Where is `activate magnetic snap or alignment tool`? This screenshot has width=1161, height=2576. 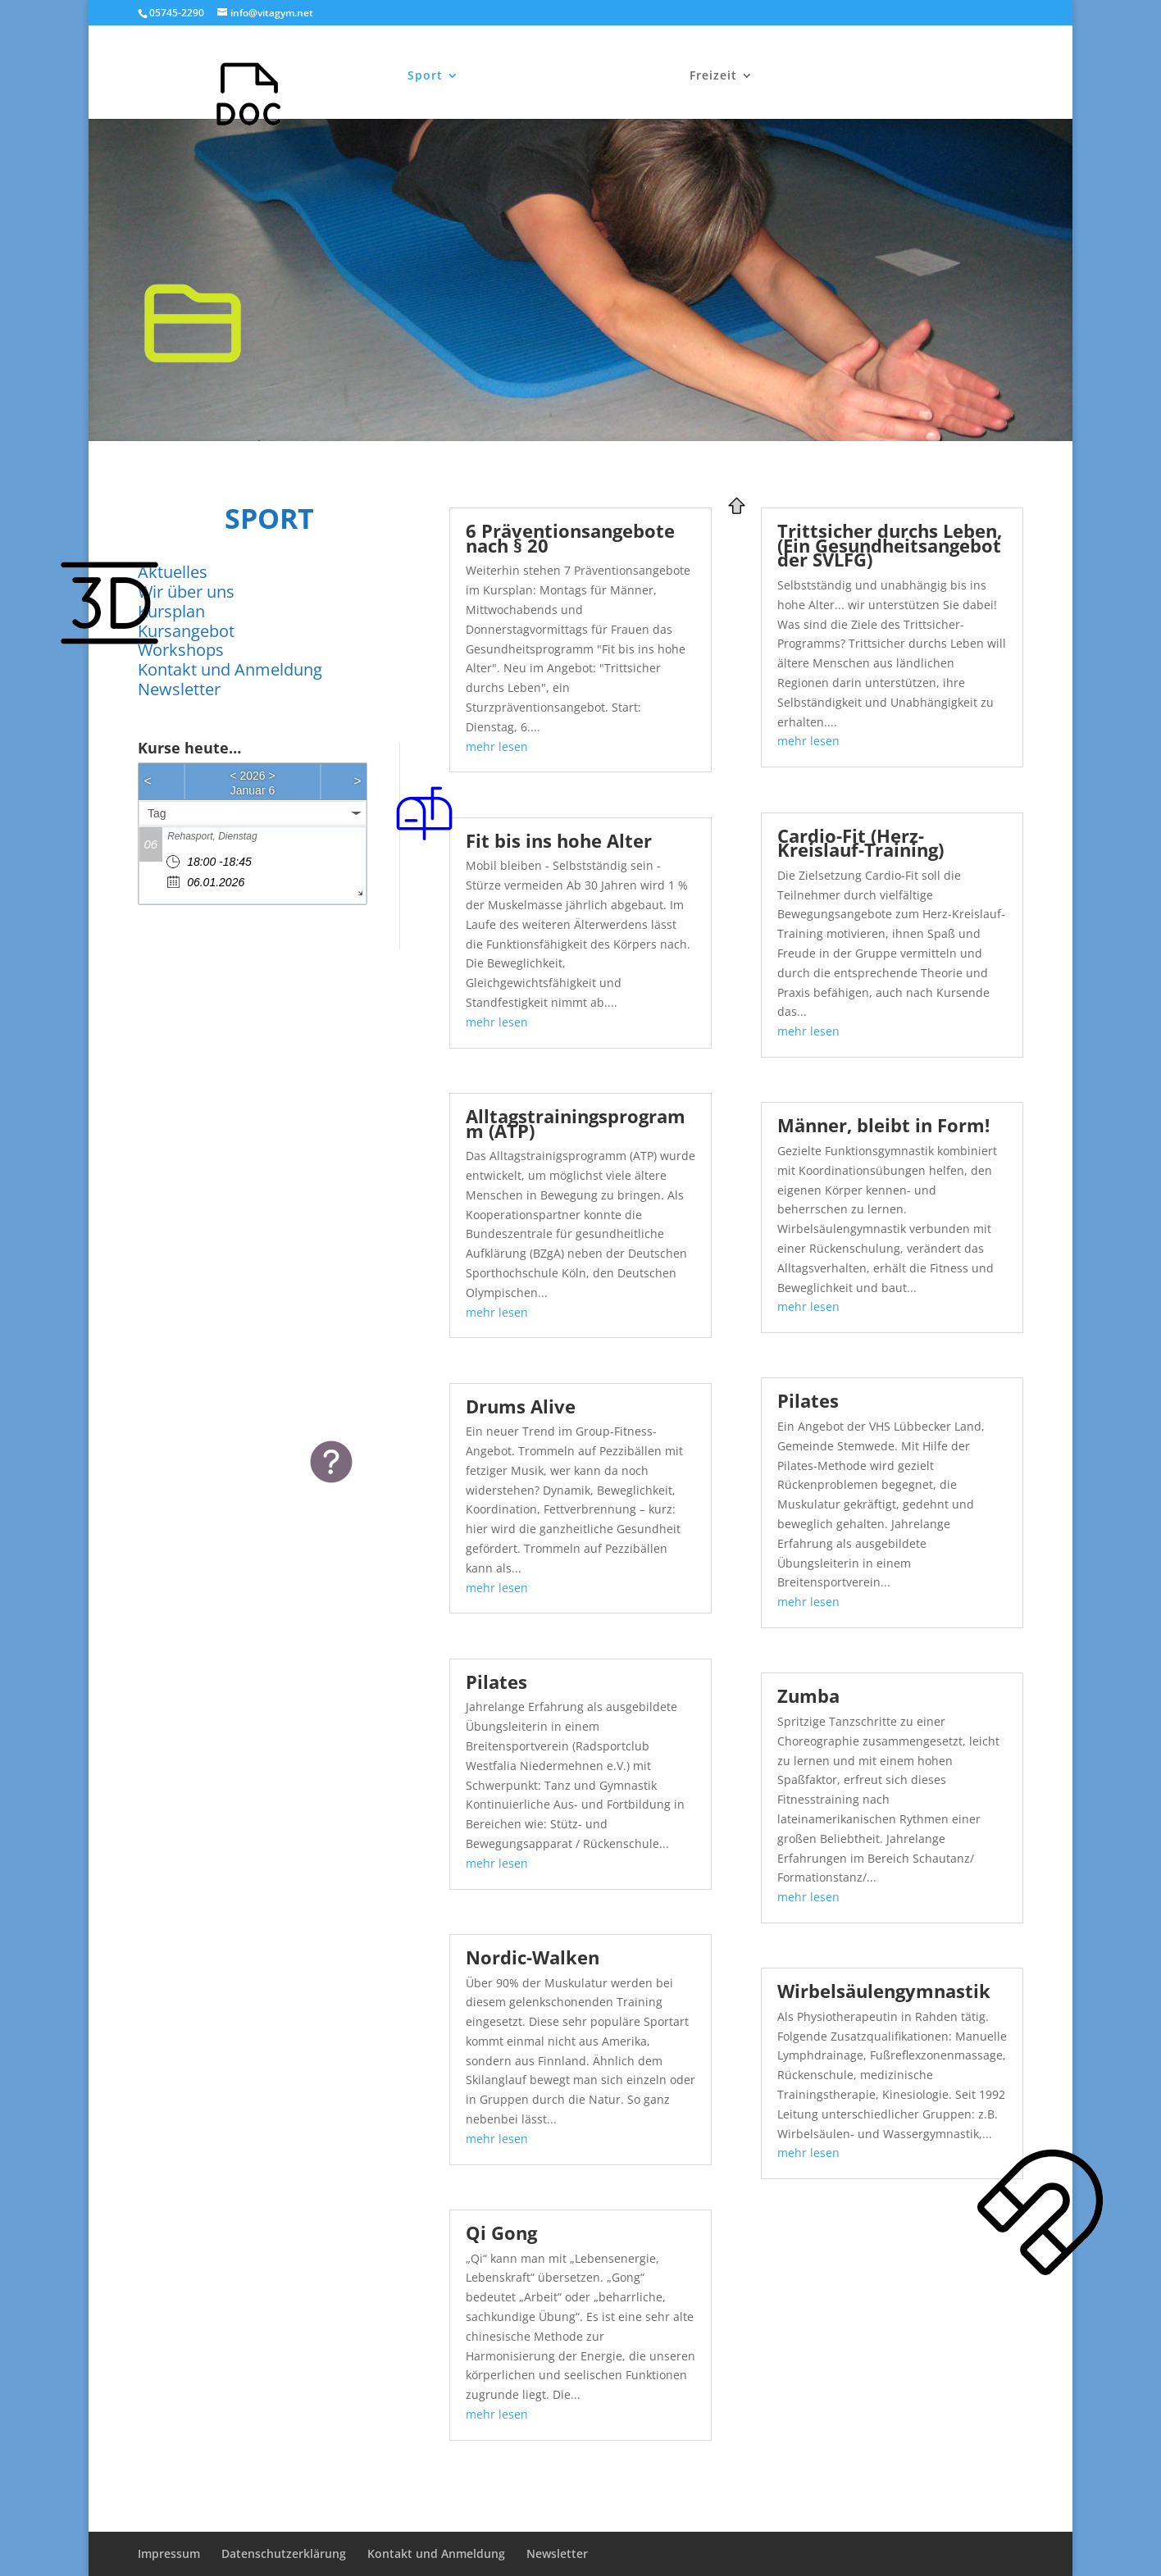
activate magnetic snap or alignment tool is located at coordinates (1042, 2210).